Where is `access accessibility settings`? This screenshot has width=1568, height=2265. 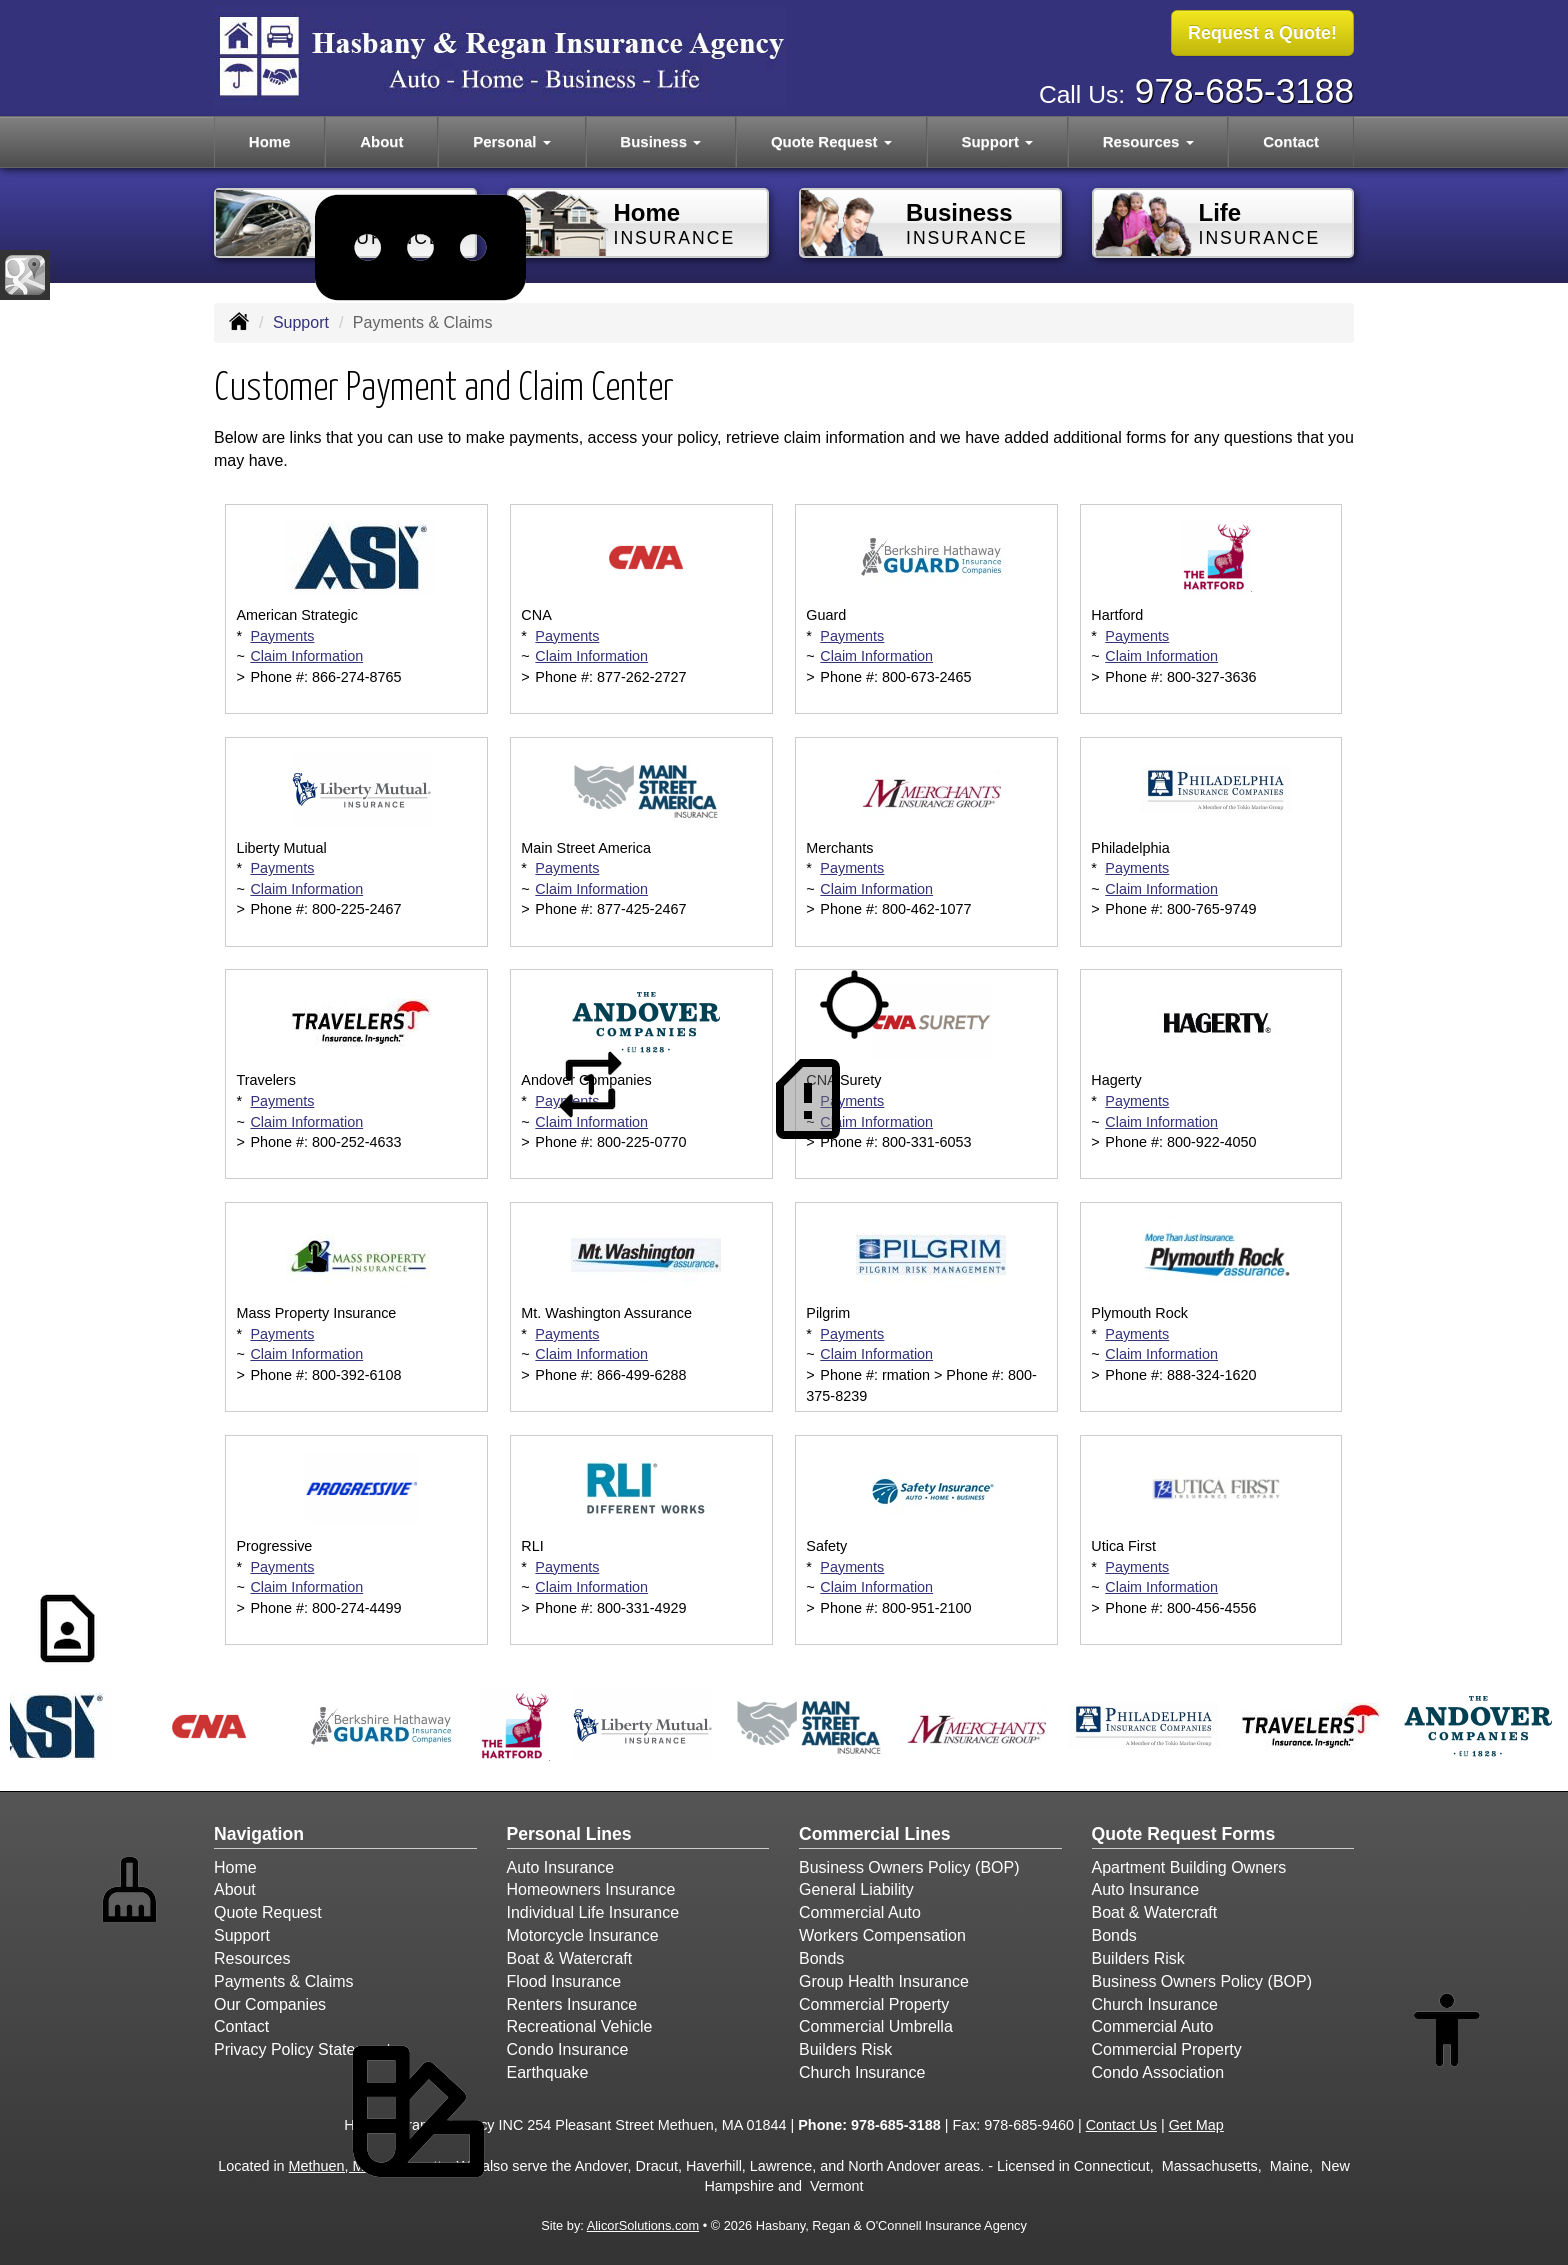
access accessibility settings is located at coordinates (1447, 2030).